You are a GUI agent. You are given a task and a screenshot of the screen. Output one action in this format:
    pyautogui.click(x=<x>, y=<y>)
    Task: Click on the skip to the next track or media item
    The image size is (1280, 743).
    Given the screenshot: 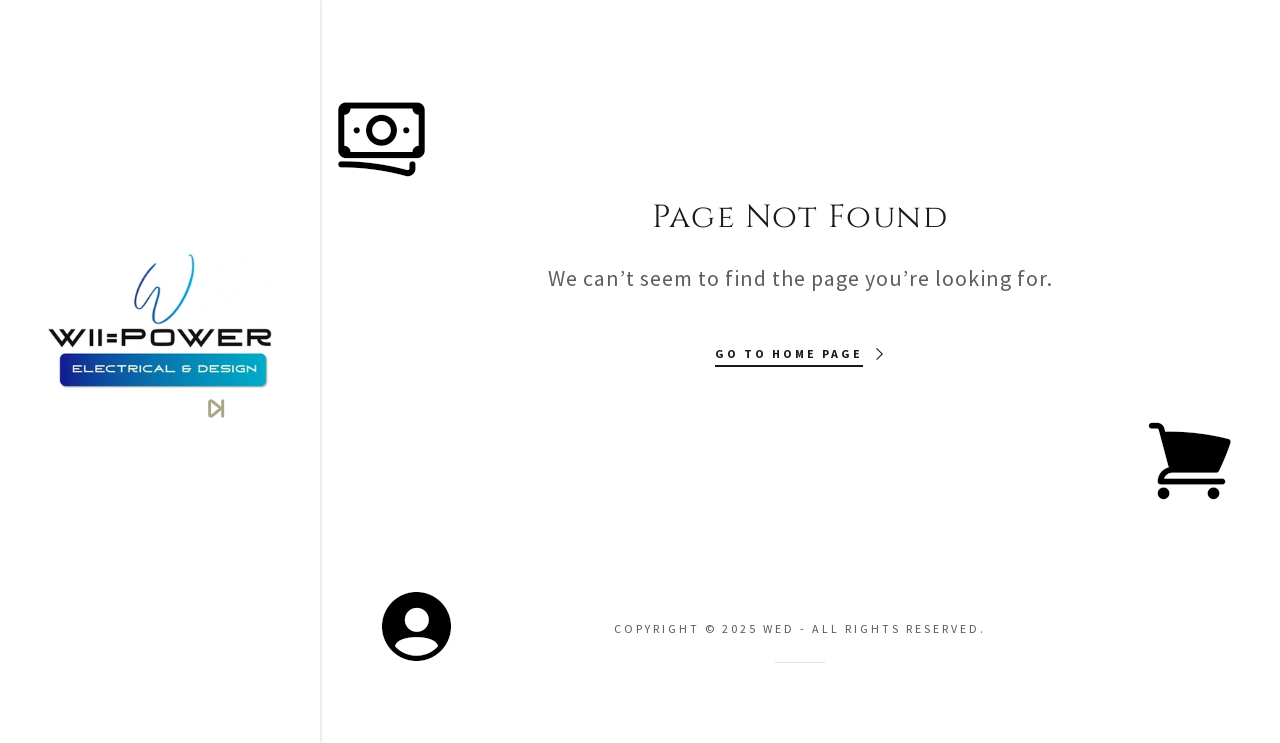 What is the action you would take?
    pyautogui.click(x=216, y=408)
    